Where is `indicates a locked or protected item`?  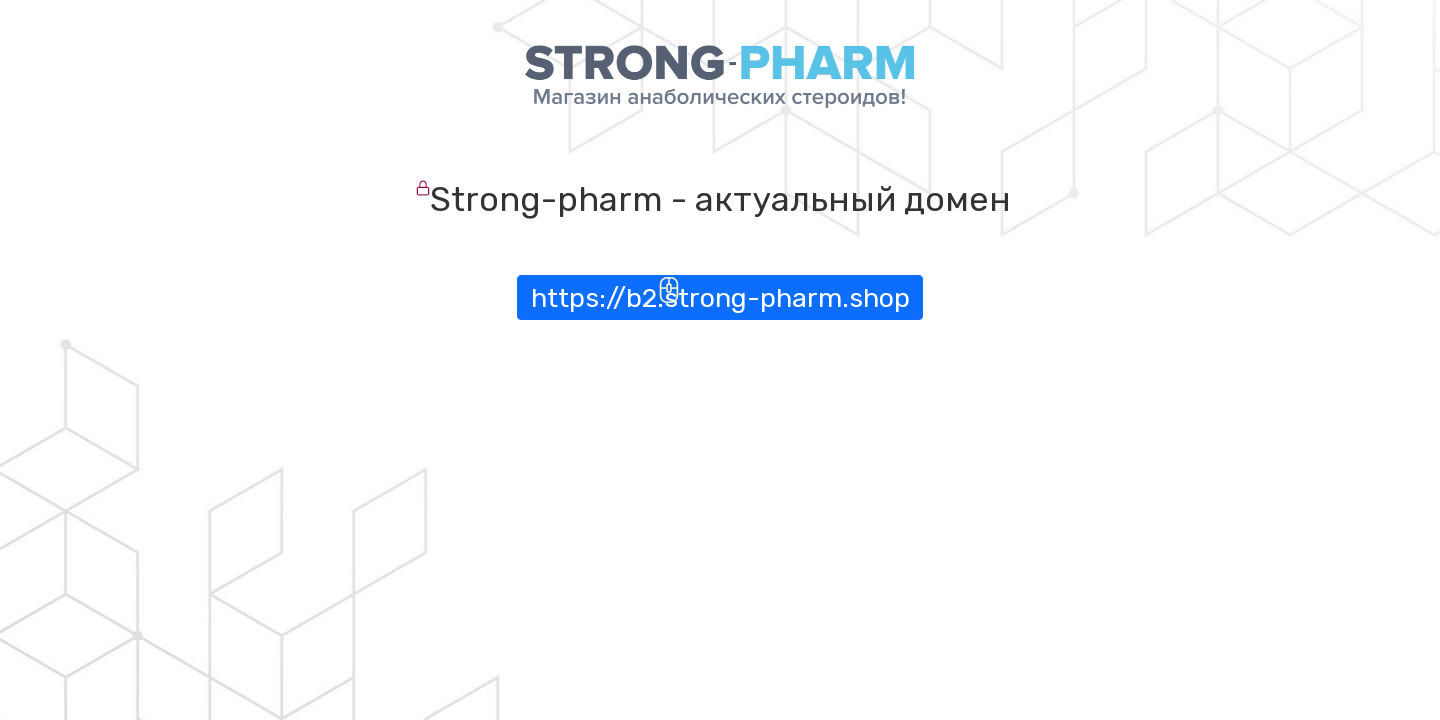 indicates a locked or protected item is located at coordinates (423, 188).